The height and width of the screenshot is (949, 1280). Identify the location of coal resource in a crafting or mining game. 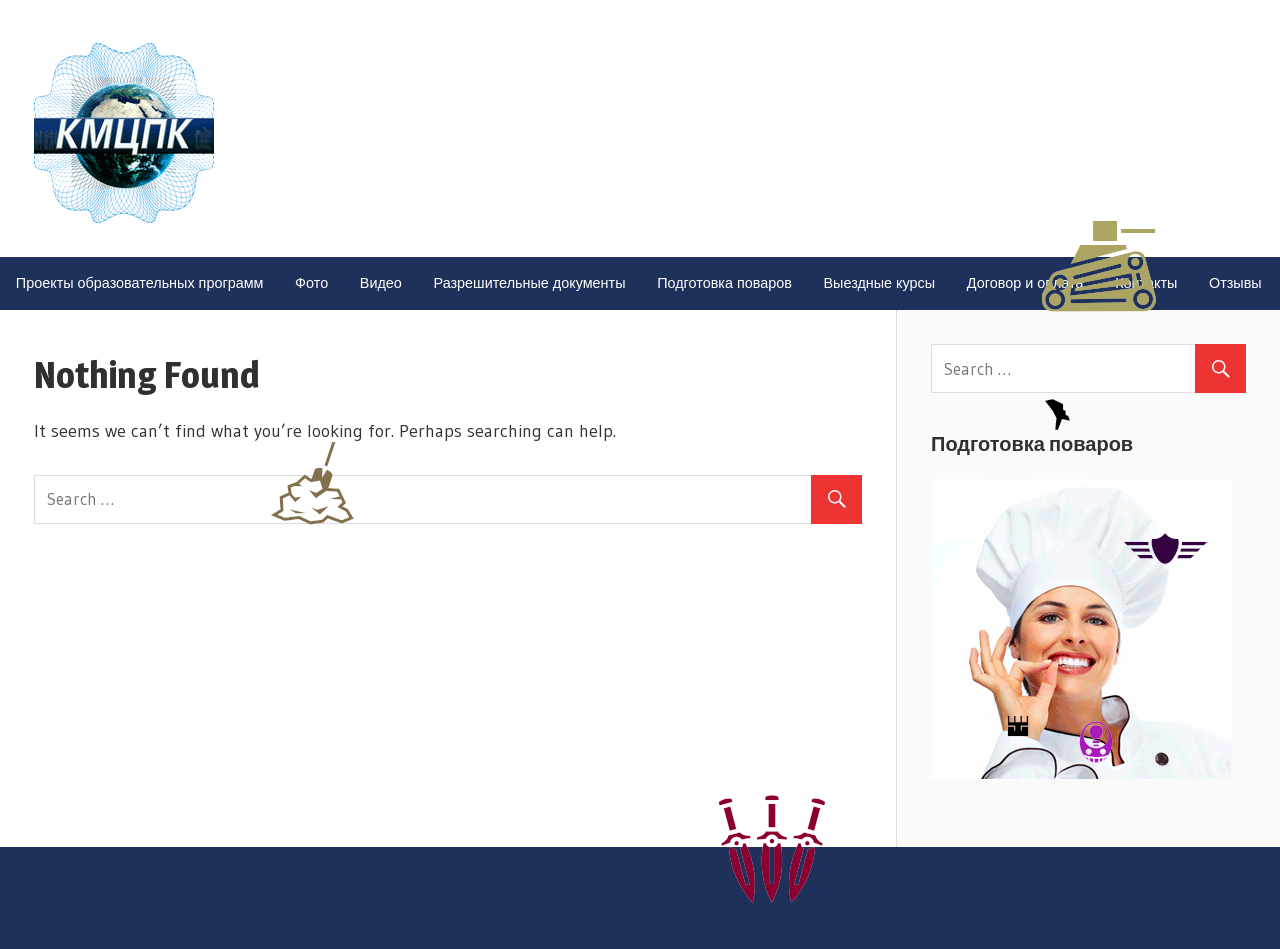
(313, 483).